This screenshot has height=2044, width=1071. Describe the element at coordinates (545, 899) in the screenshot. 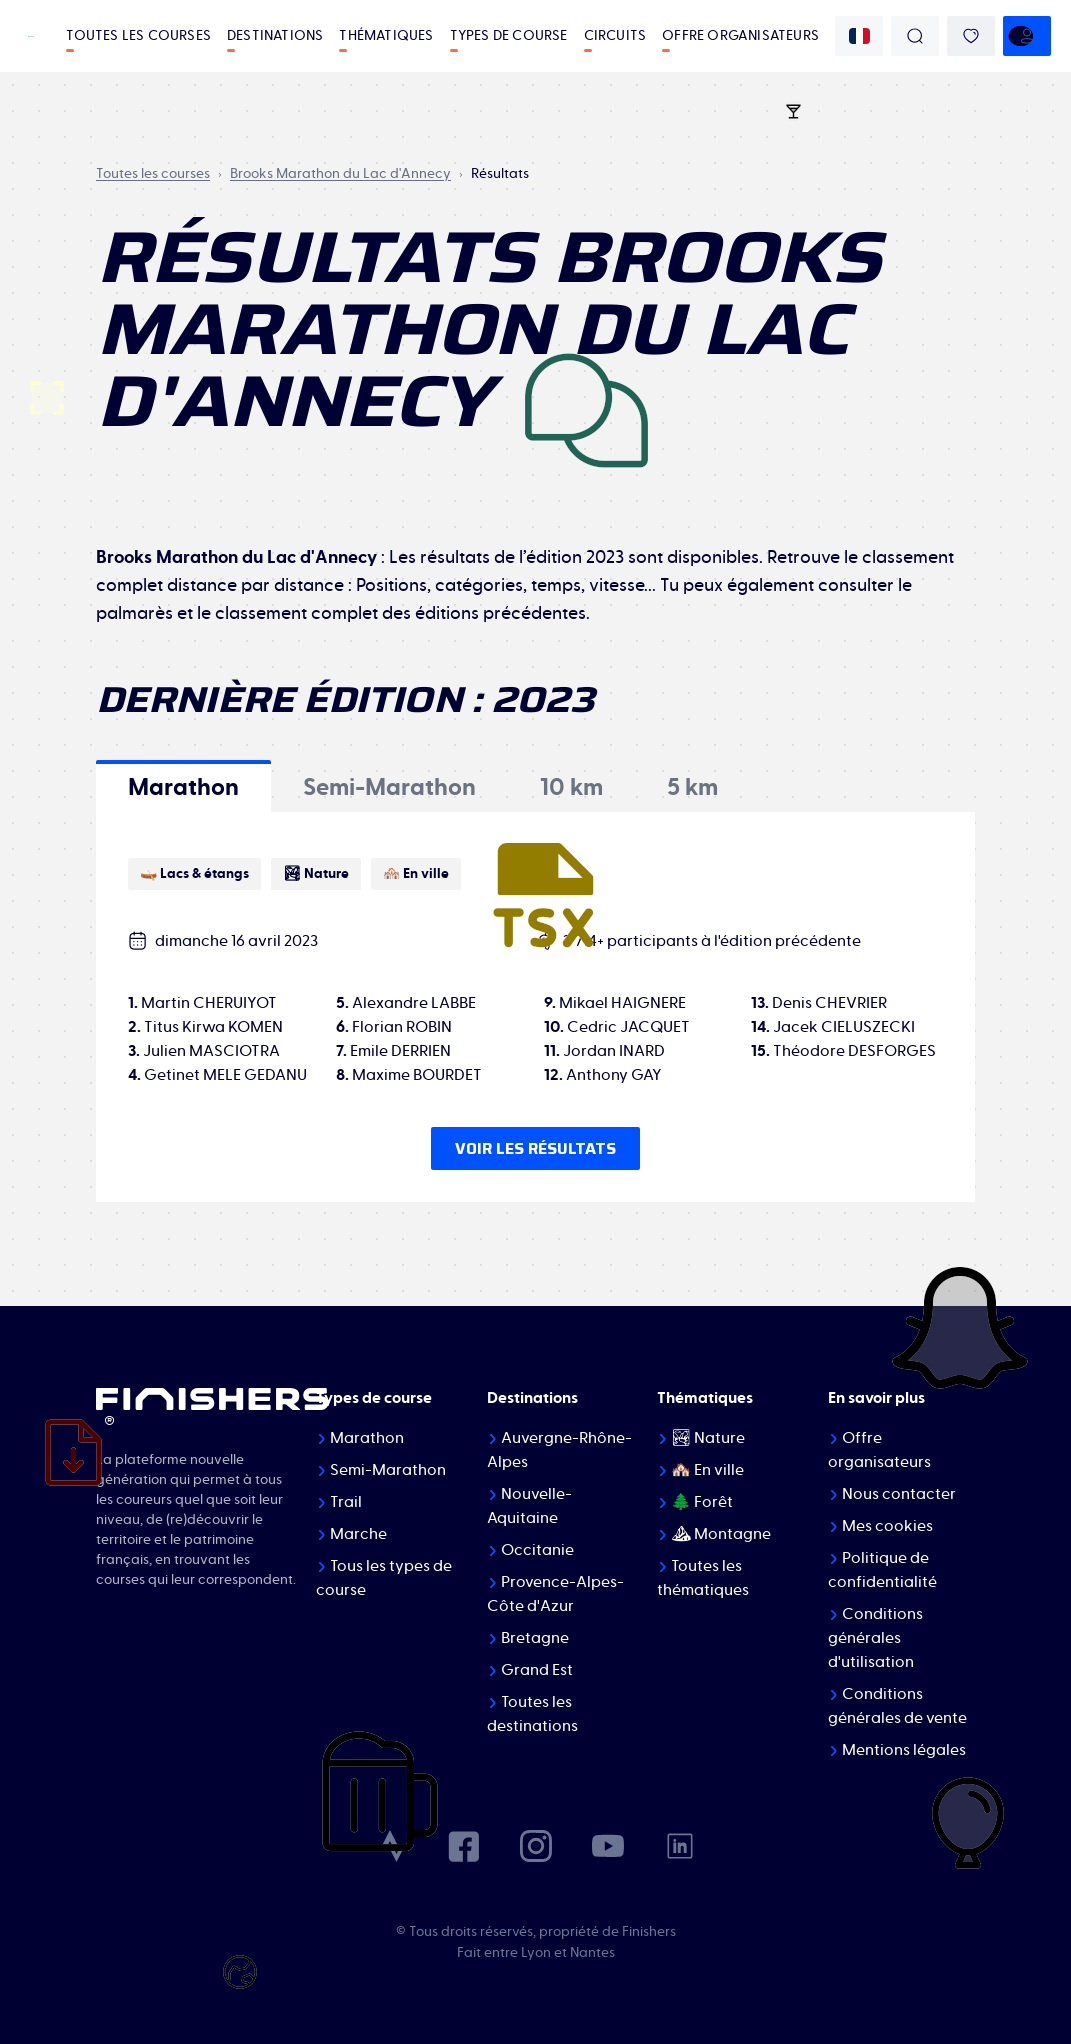

I see `open a TypeScript JSX file` at that location.